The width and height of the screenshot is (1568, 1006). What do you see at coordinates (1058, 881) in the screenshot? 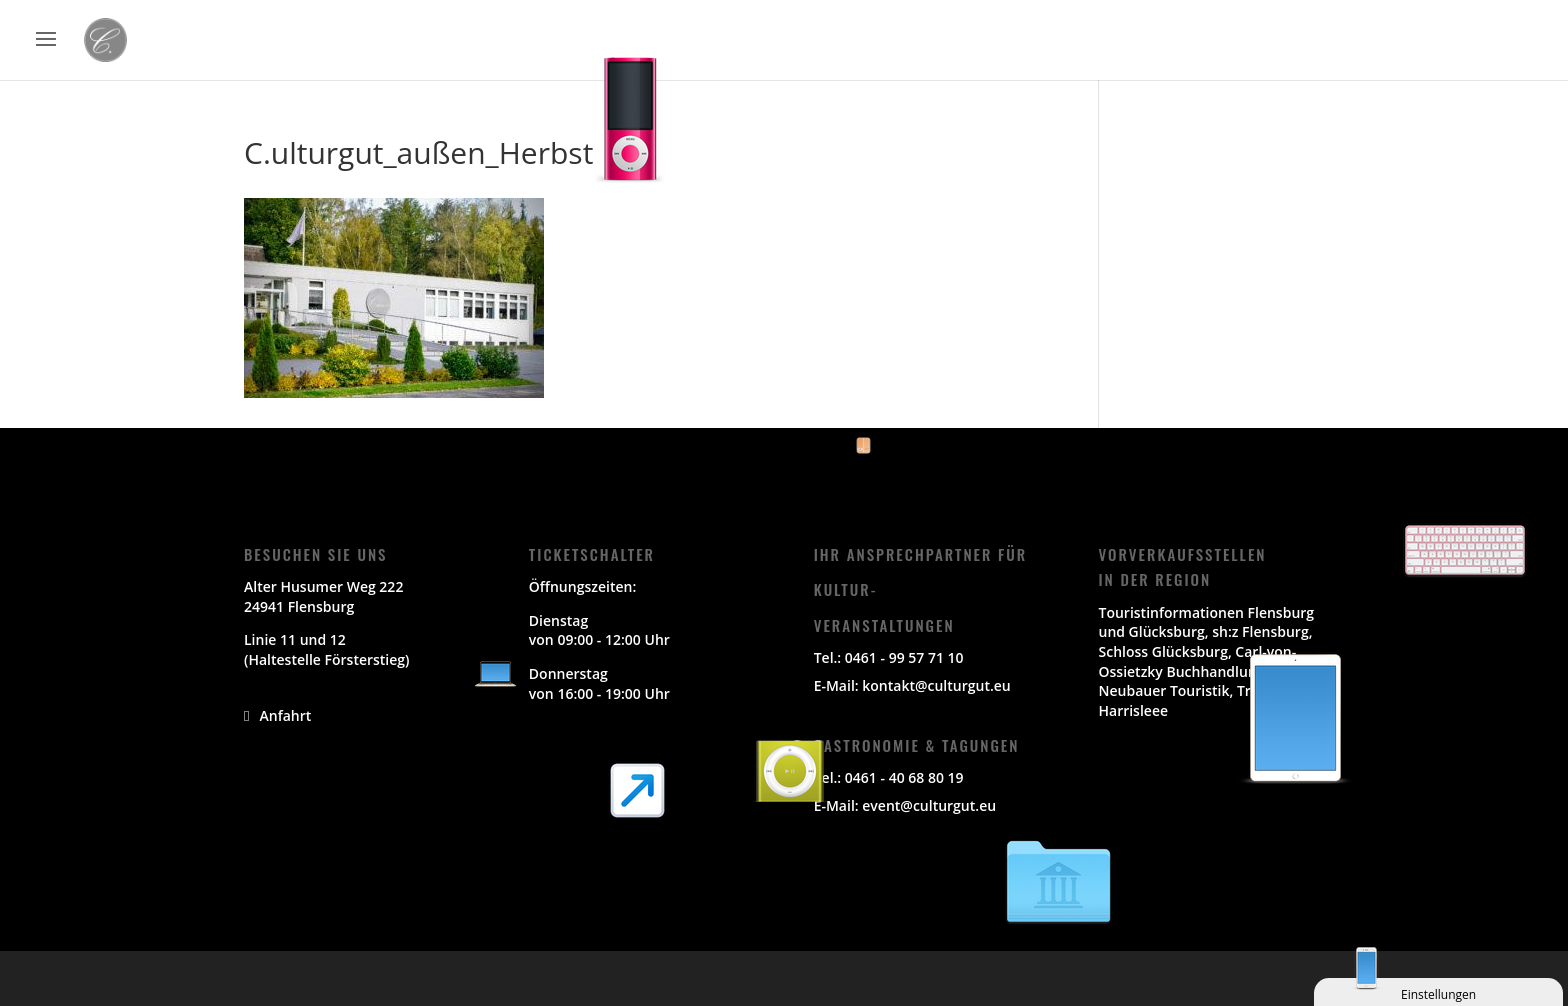
I see `access the system library folder` at bounding box center [1058, 881].